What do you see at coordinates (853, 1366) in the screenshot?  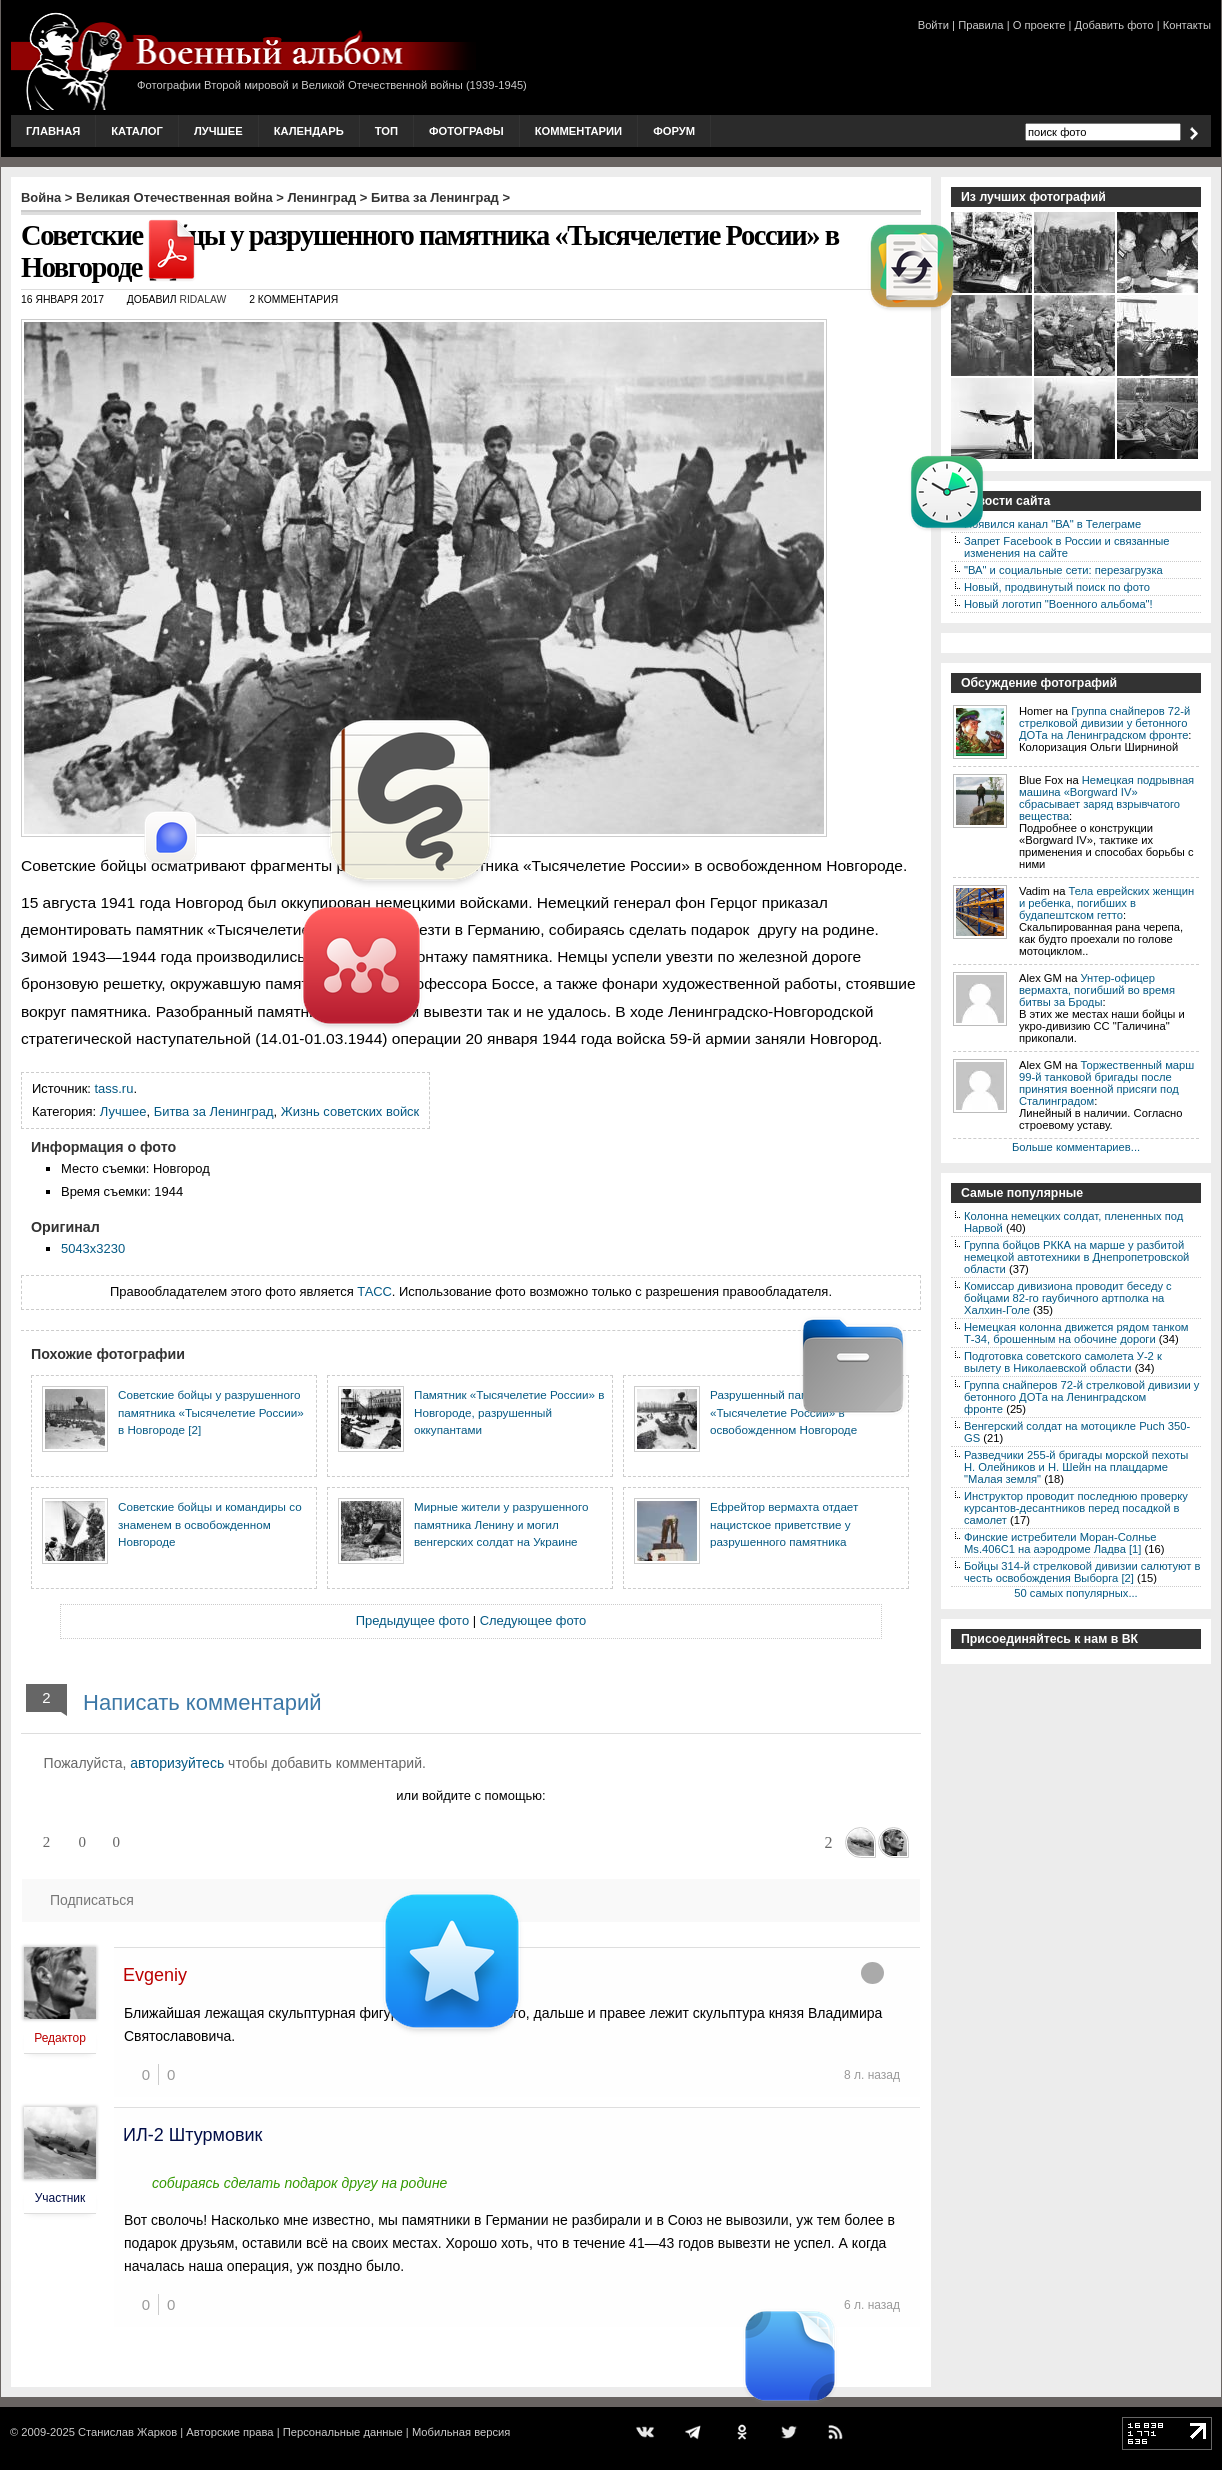 I see `open the files app` at bounding box center [853, 1366].